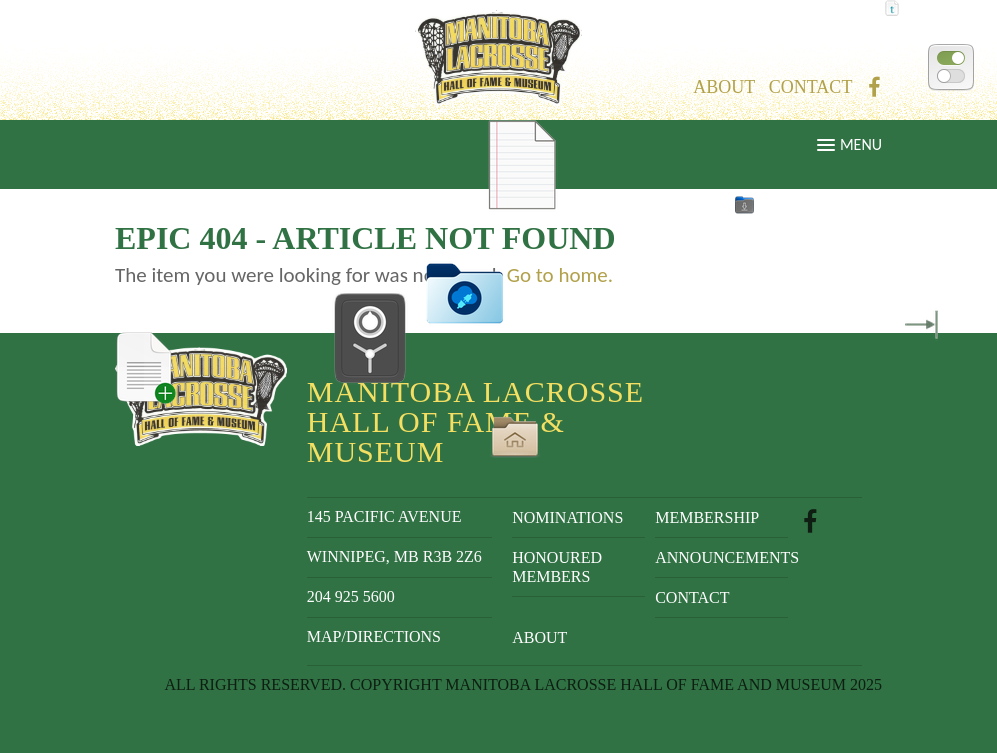  What do you see at coordinates (921, 324) in the screenshot?
I see `jump to the last item in a list` at bounding box center [921, 324].